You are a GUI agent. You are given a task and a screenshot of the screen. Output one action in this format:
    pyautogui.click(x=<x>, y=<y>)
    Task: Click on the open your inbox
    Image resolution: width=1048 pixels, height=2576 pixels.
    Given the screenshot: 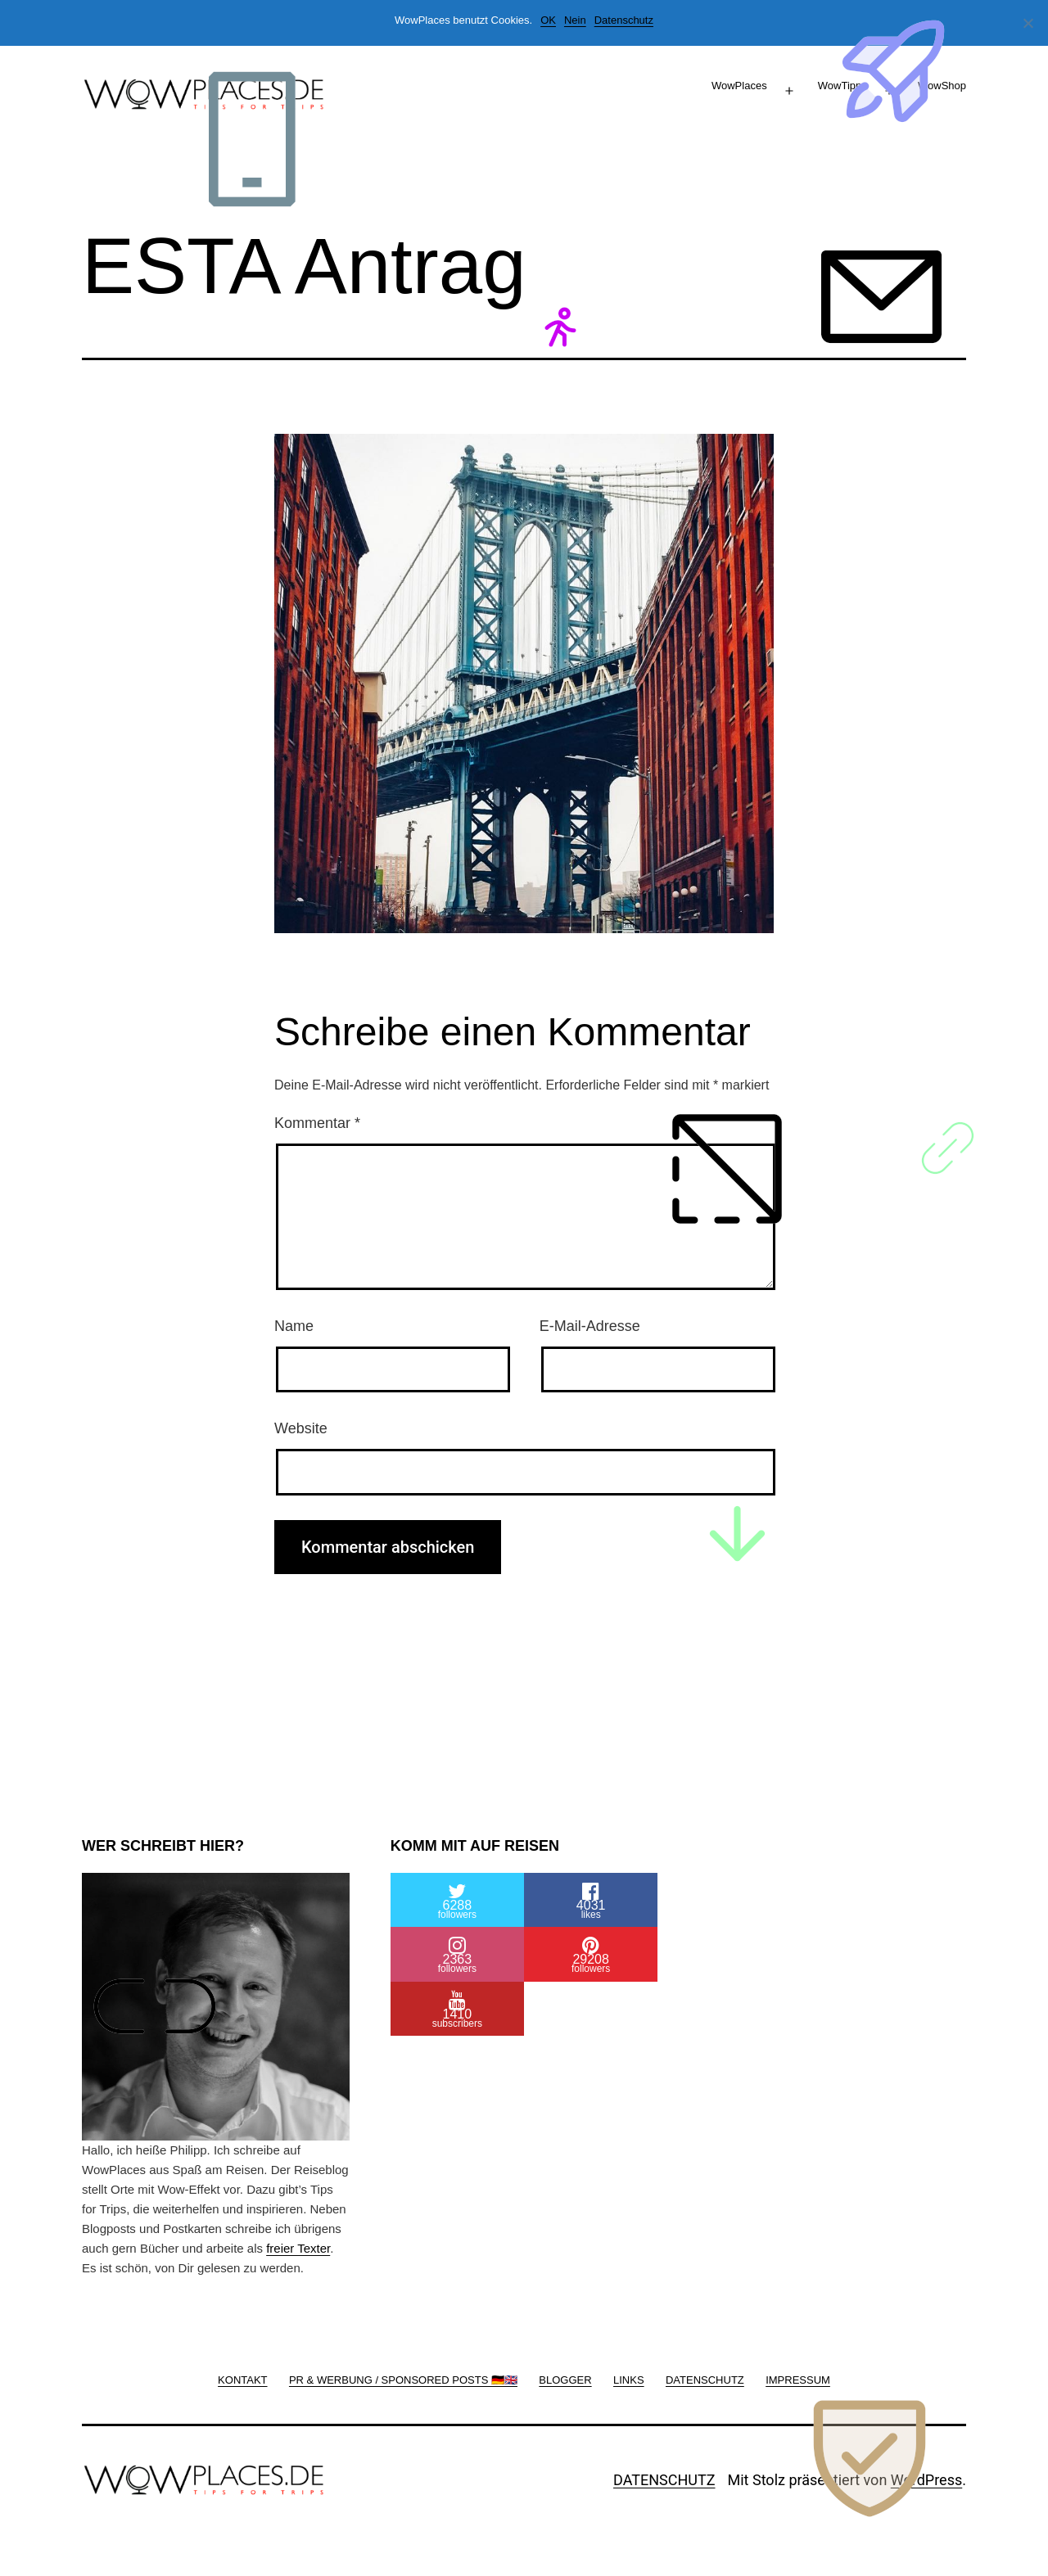 What is the action you would take?
    pyautogui.click(x=881, y=296)
    